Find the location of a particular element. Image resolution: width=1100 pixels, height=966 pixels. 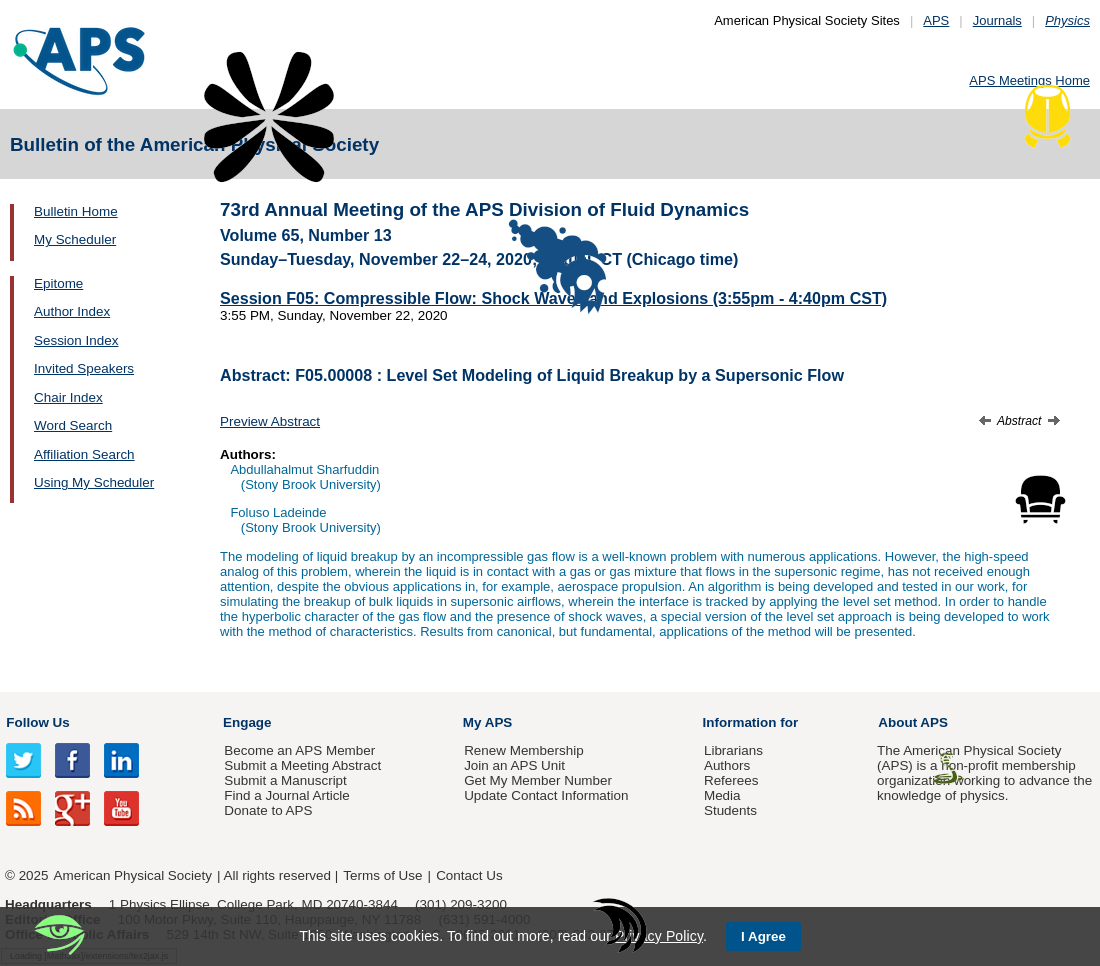

indicates eye strain or fatigue warning is located at coordinates (59, 929).